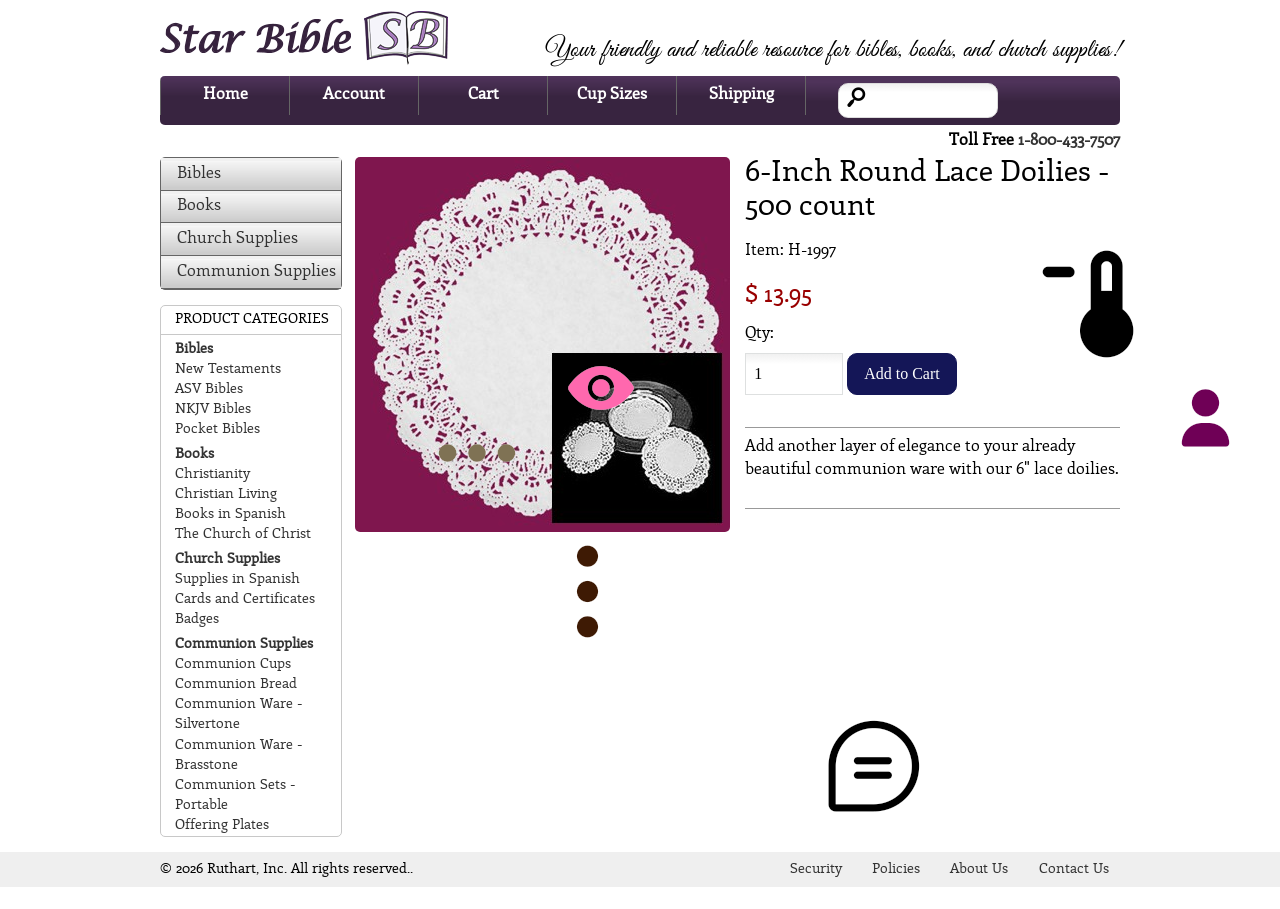 This screenshot has height=909, width=1280. I want to click on view your profile, so click(1205, 417).